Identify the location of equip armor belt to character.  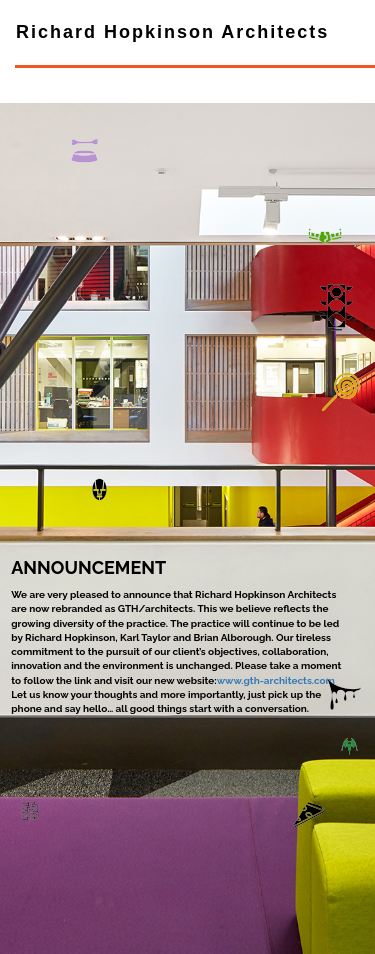
(325, 236).